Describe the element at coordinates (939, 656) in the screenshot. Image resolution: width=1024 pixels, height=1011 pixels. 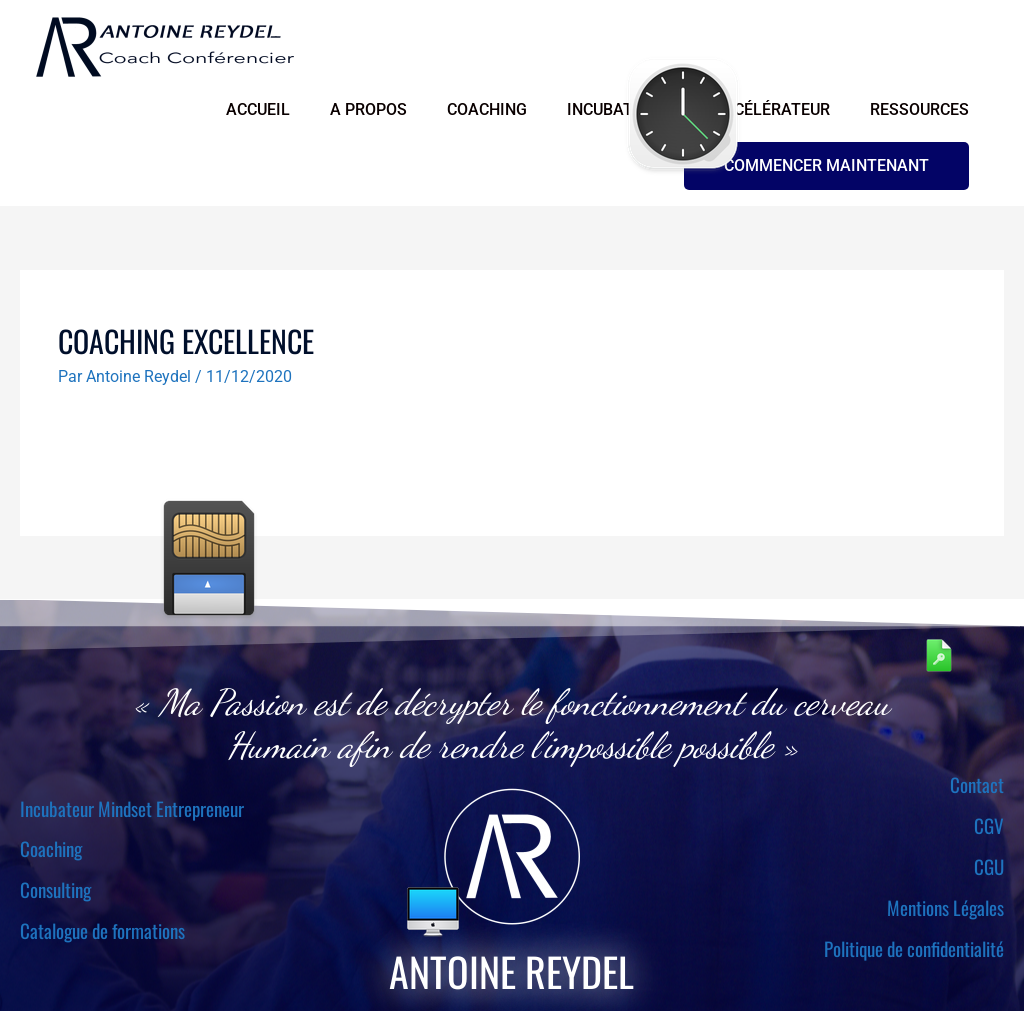
I see `a PEM key file for secure authentication` at that location.